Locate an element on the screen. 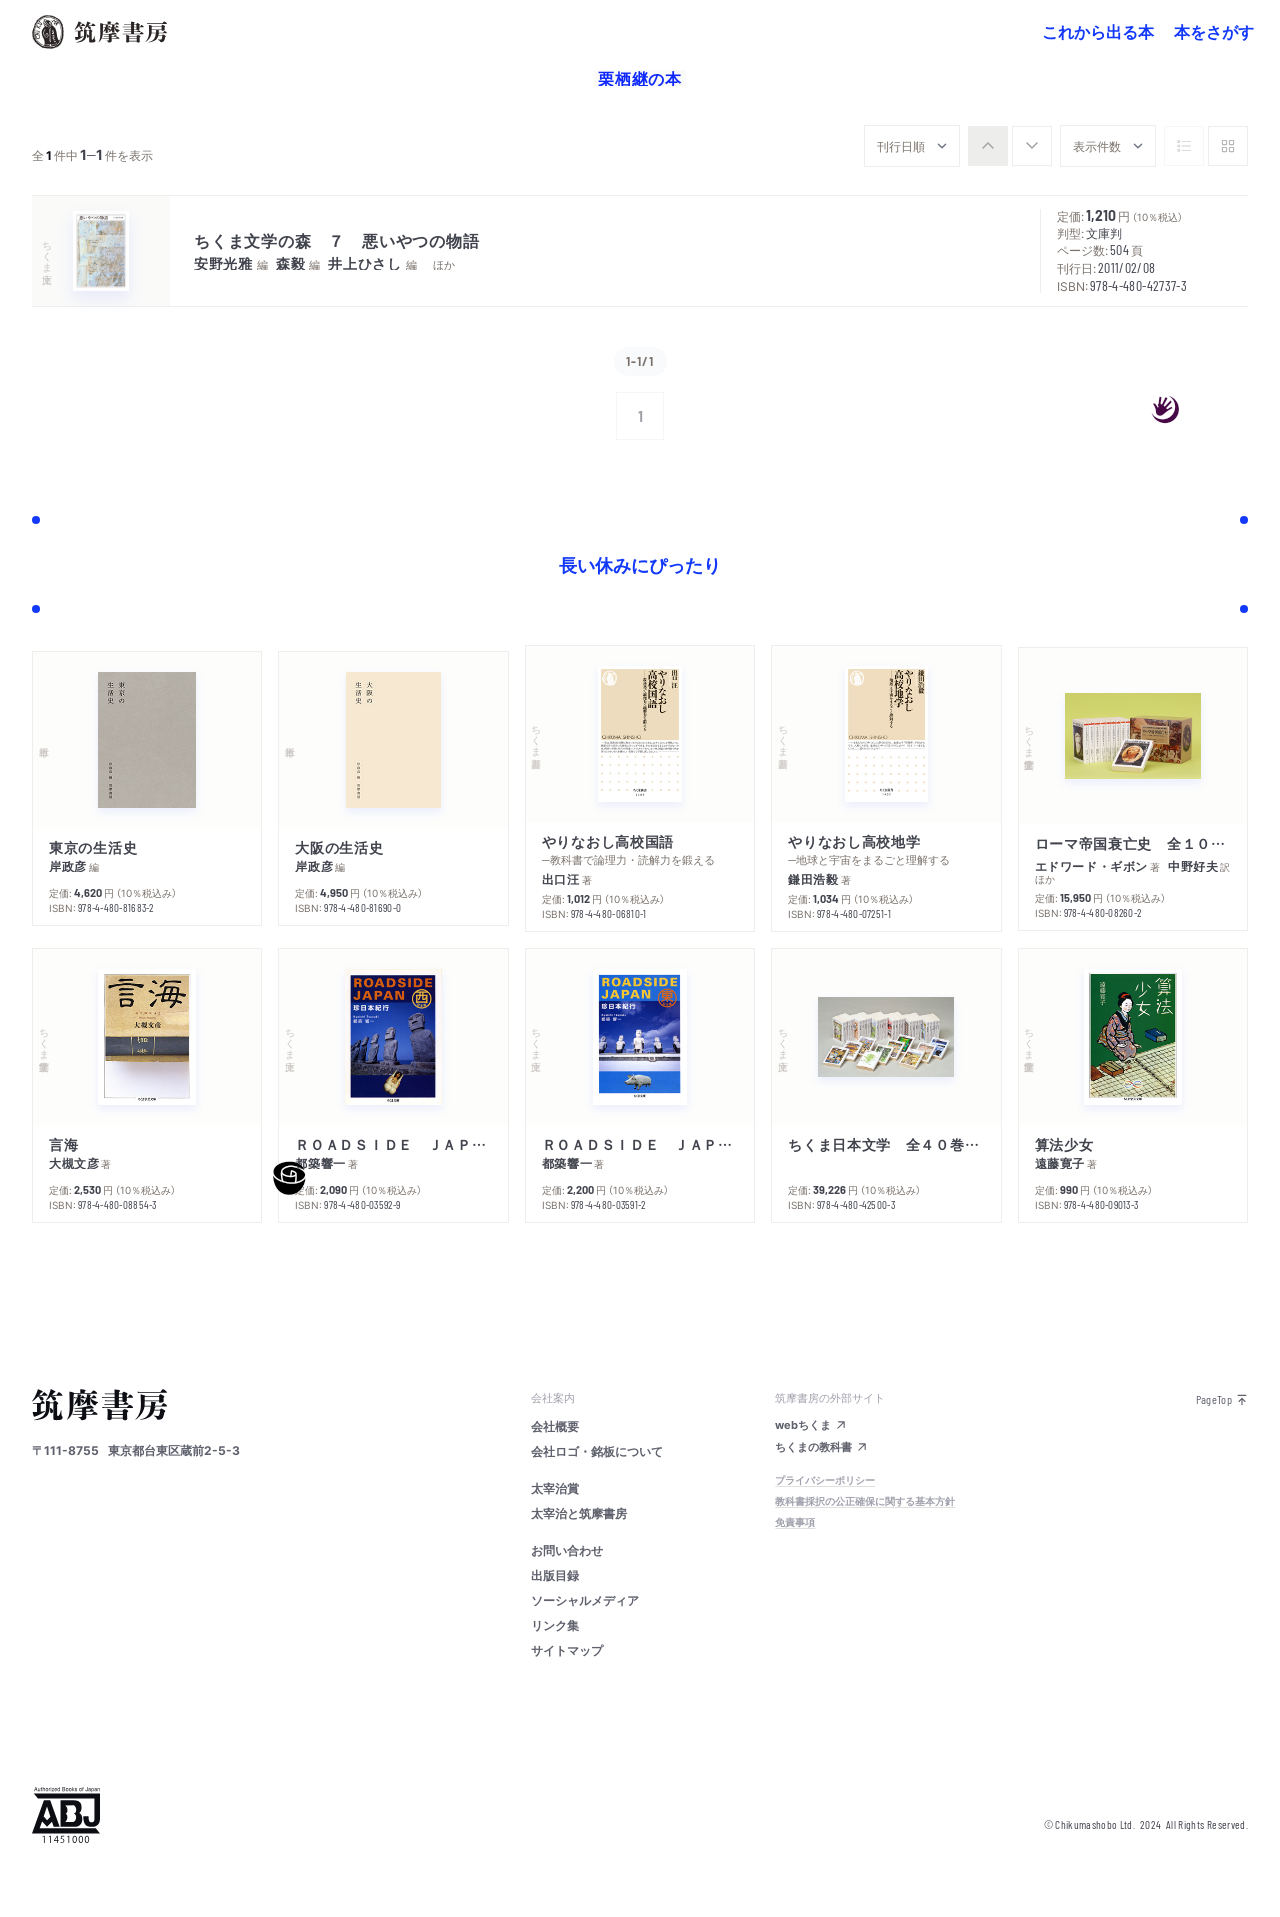 The height and width of the screenshot is (1917, 1280). indicates a blooming or growth animation effect is located at coordinates (289, 1178).